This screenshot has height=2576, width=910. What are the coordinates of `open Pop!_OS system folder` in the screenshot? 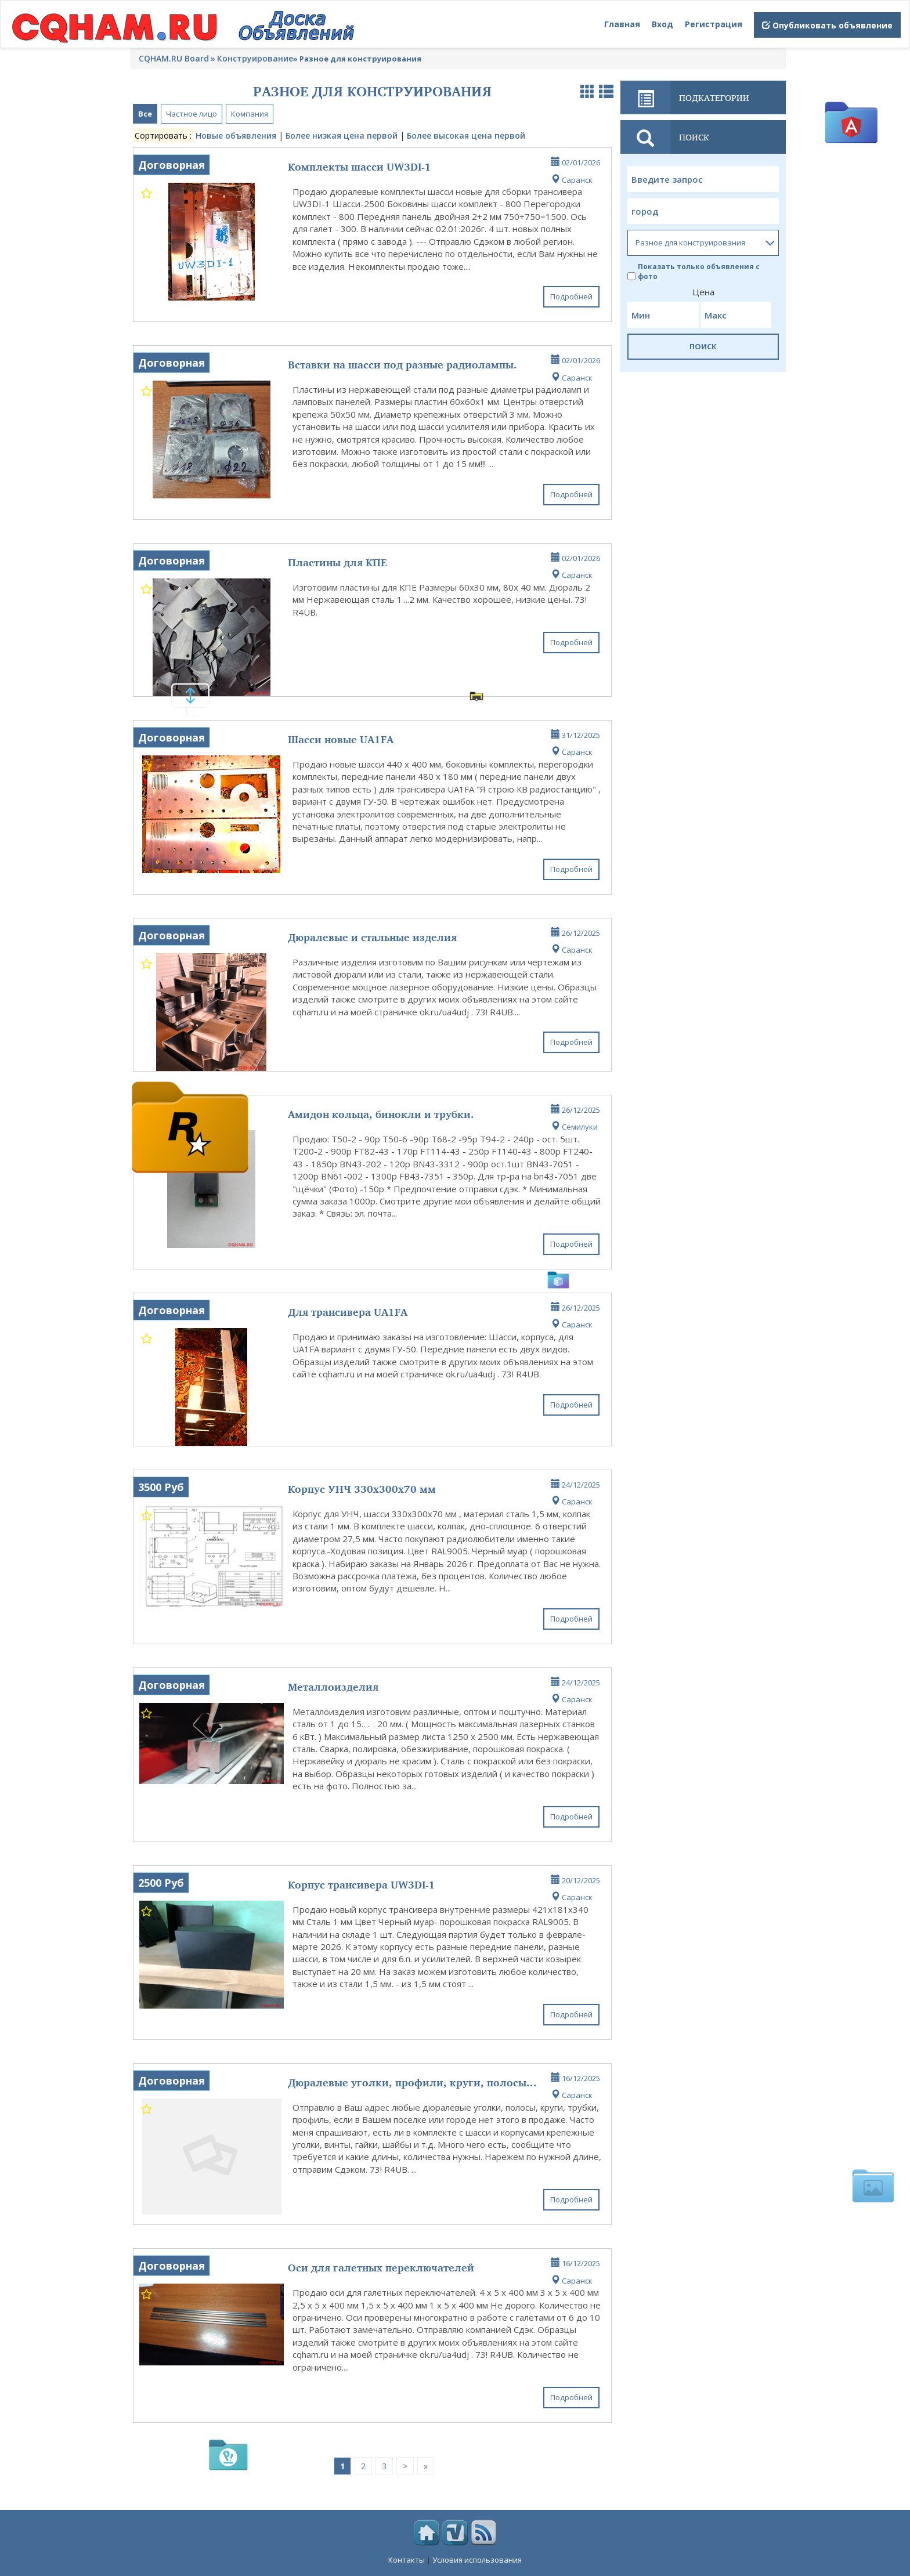 It's located at (228, 2456).